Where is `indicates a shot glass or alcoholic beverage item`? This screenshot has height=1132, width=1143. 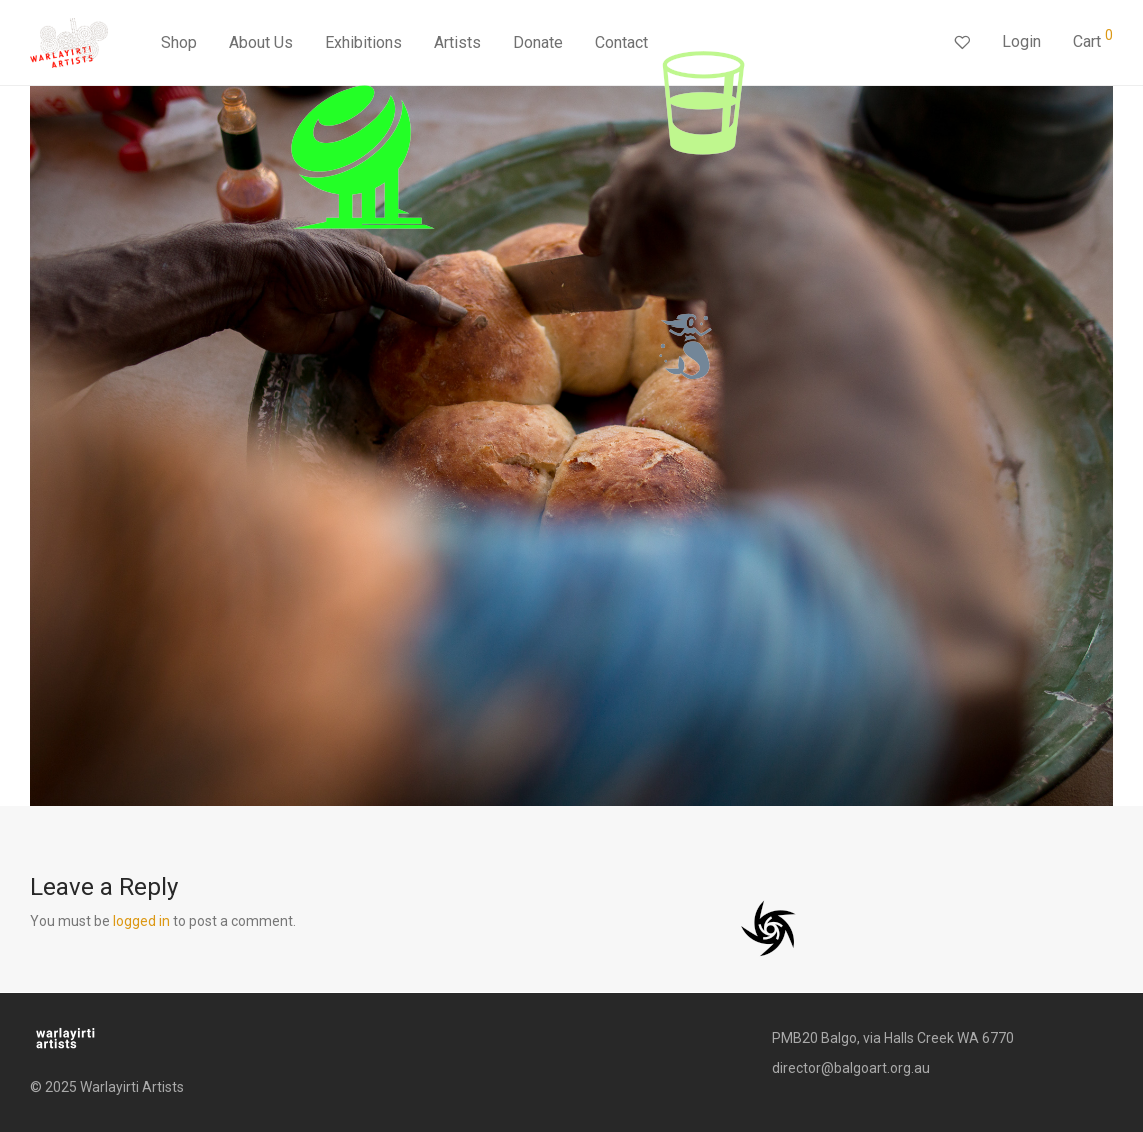
indicates a shot glass or alcoholic beverage item is located at coordinates (703, 102).